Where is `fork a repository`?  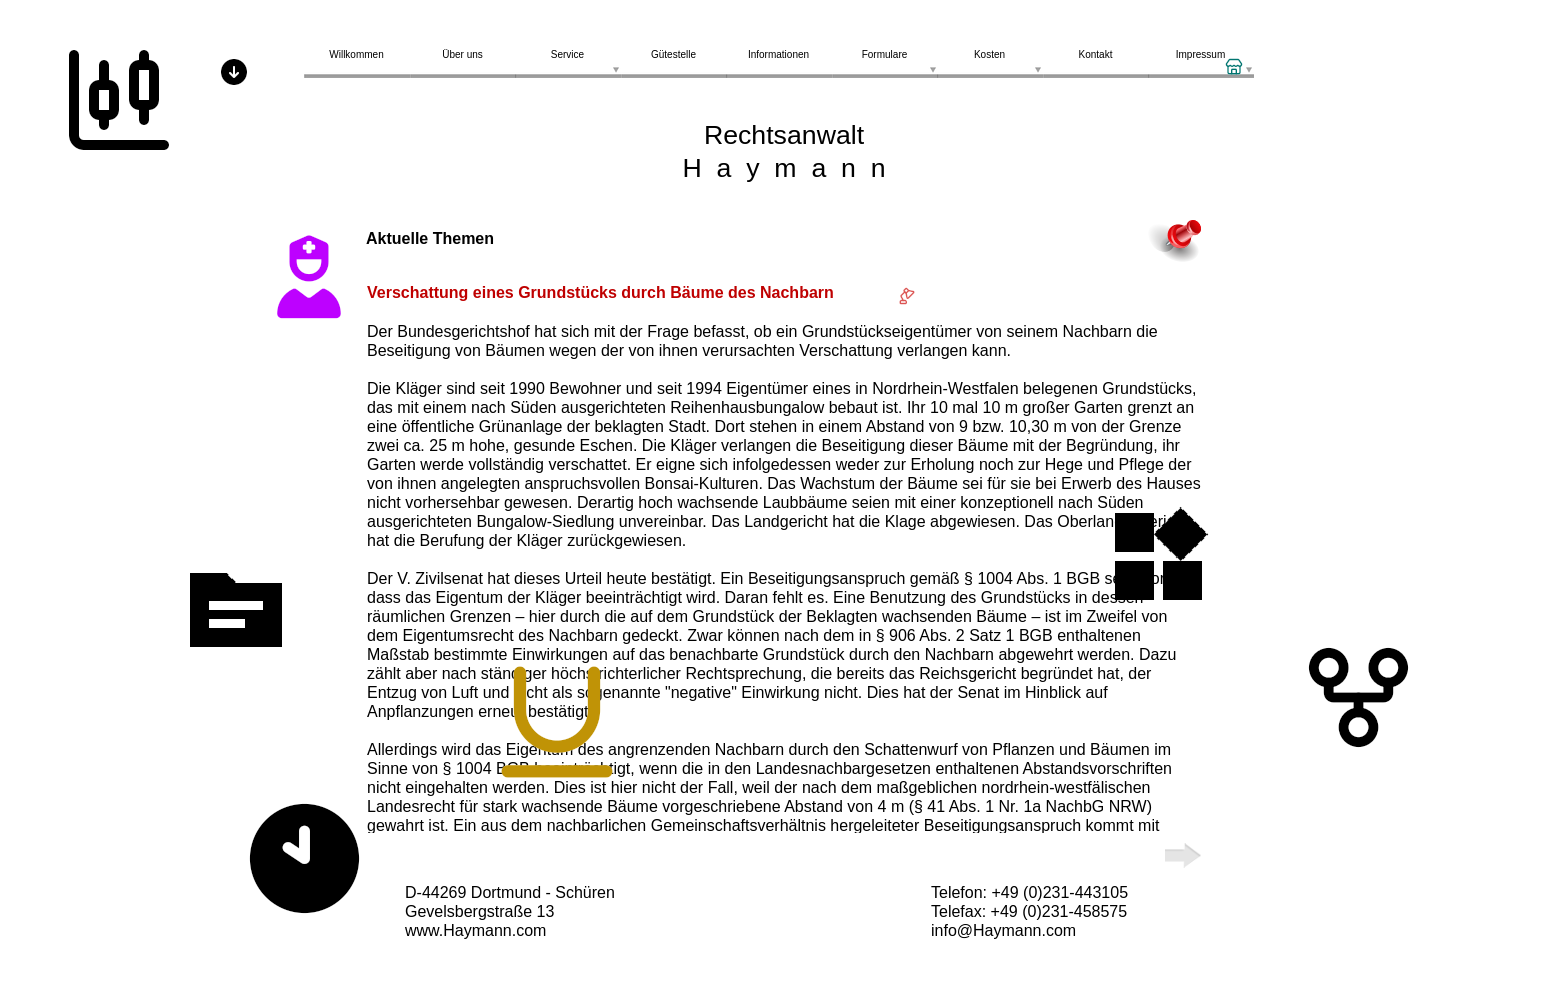
fork a repository is located at coordinates (1358, 697).